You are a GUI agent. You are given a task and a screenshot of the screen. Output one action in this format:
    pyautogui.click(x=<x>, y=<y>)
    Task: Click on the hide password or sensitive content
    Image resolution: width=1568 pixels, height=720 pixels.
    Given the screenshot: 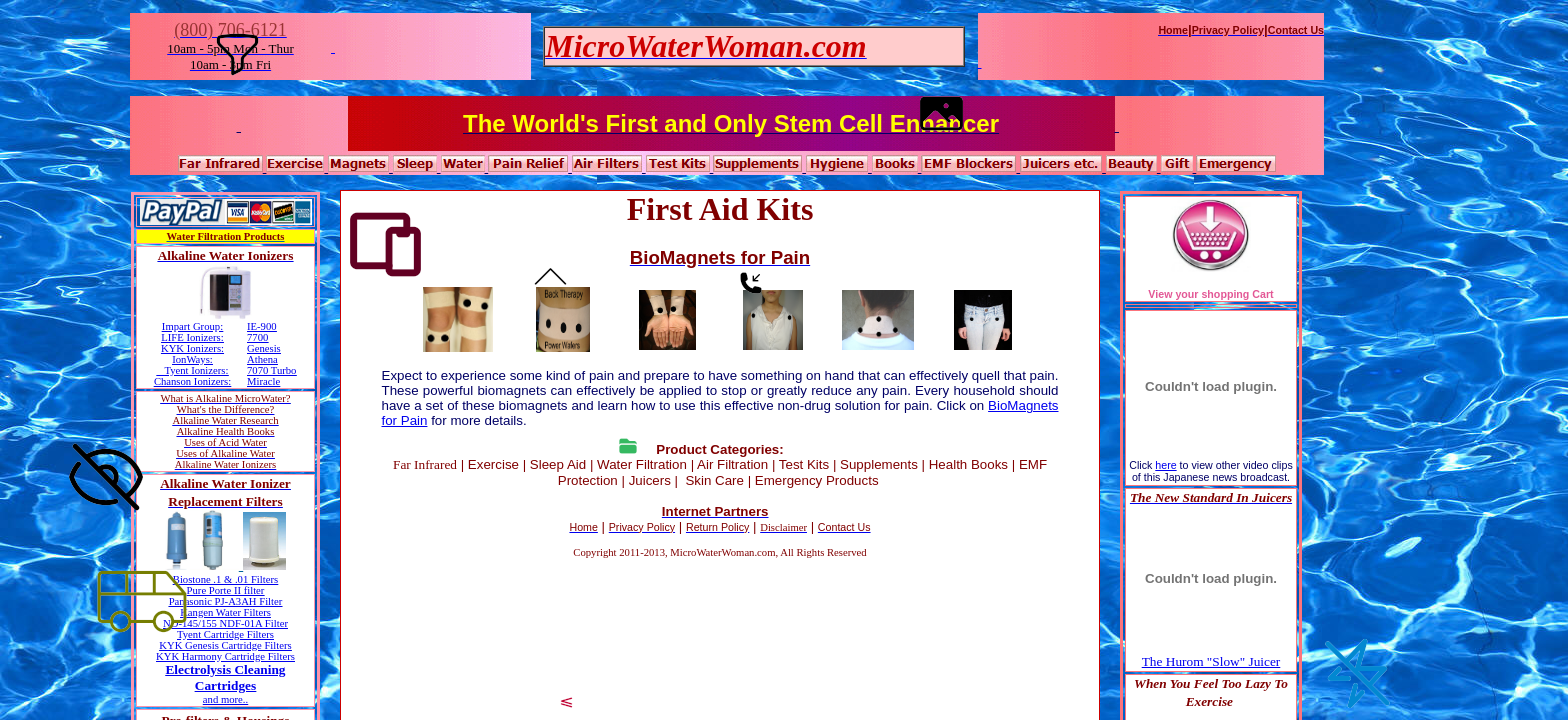 What is the action you would take?
    pyautogui.click(x=106, y=477)
    